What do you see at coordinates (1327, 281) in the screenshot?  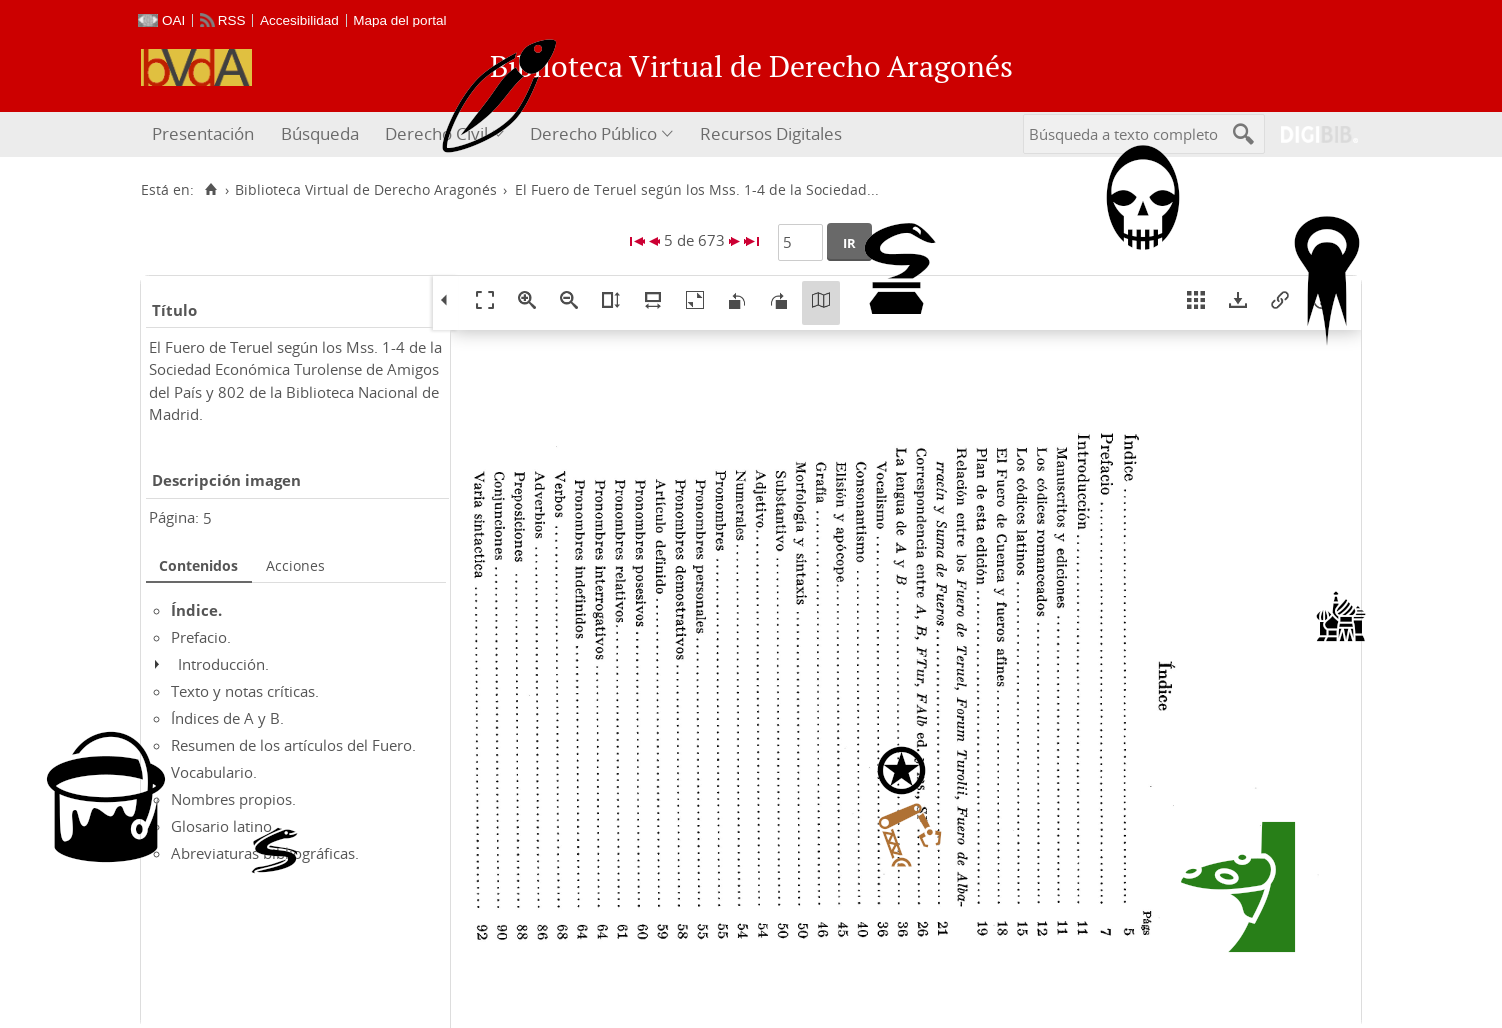 I see `trigger an explosion or blast effect` at bounding box center [1327, 281].